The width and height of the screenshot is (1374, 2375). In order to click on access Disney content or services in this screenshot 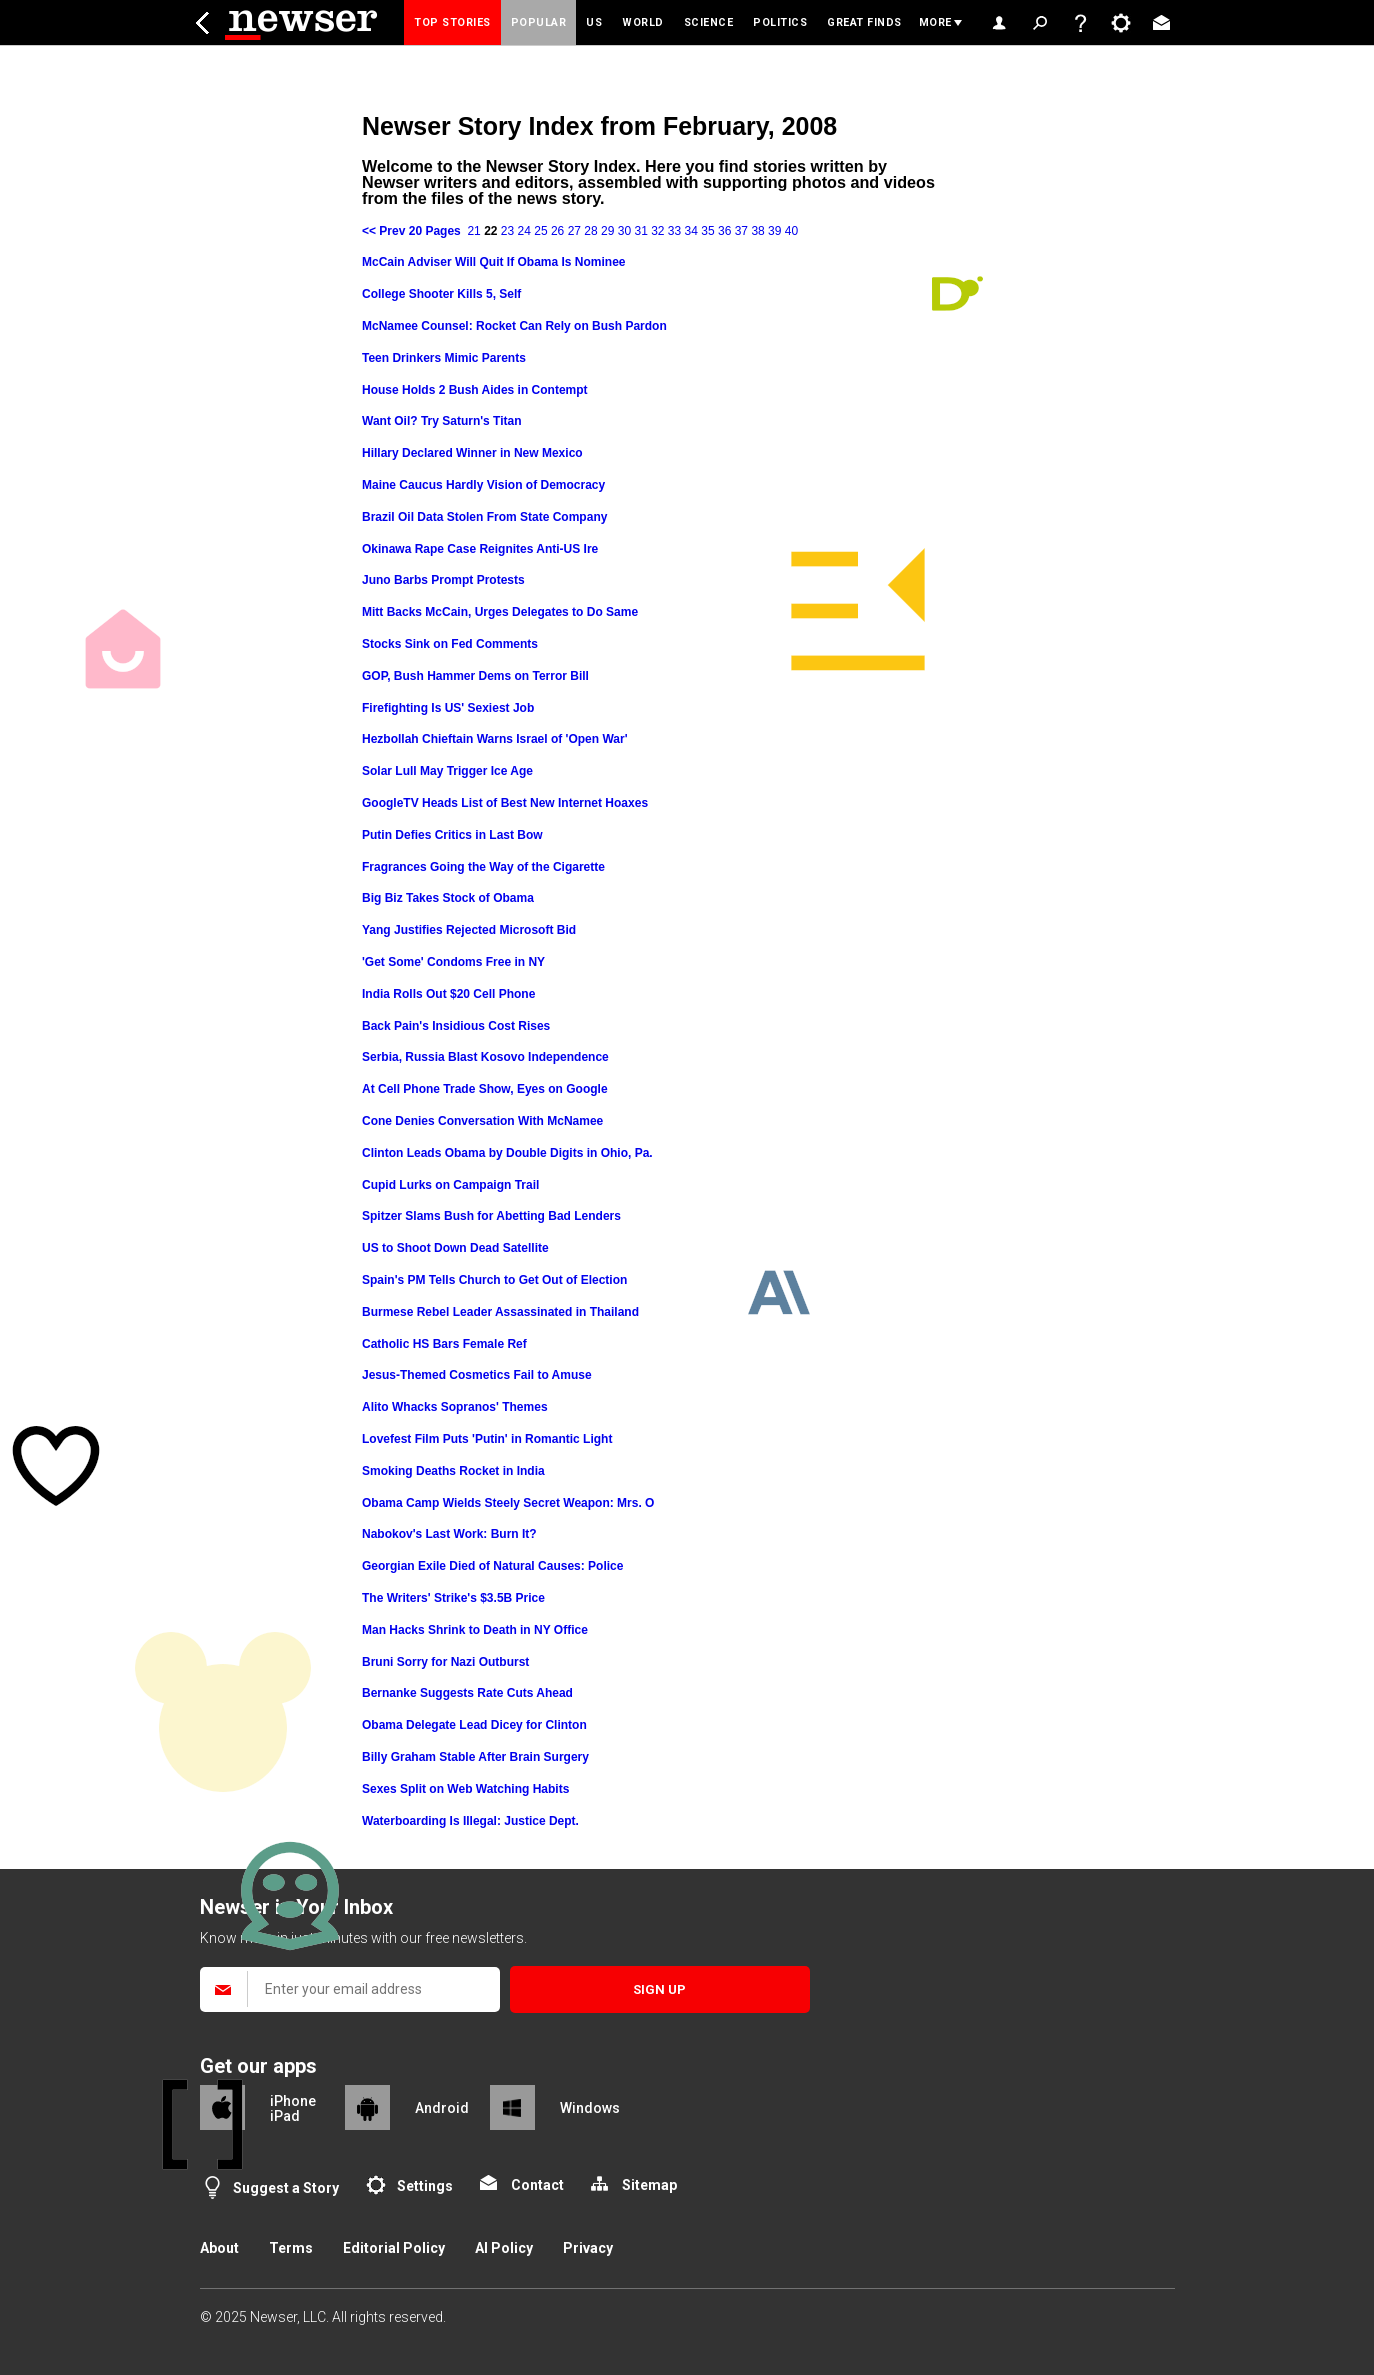, I will do `click(223, 1712)`.